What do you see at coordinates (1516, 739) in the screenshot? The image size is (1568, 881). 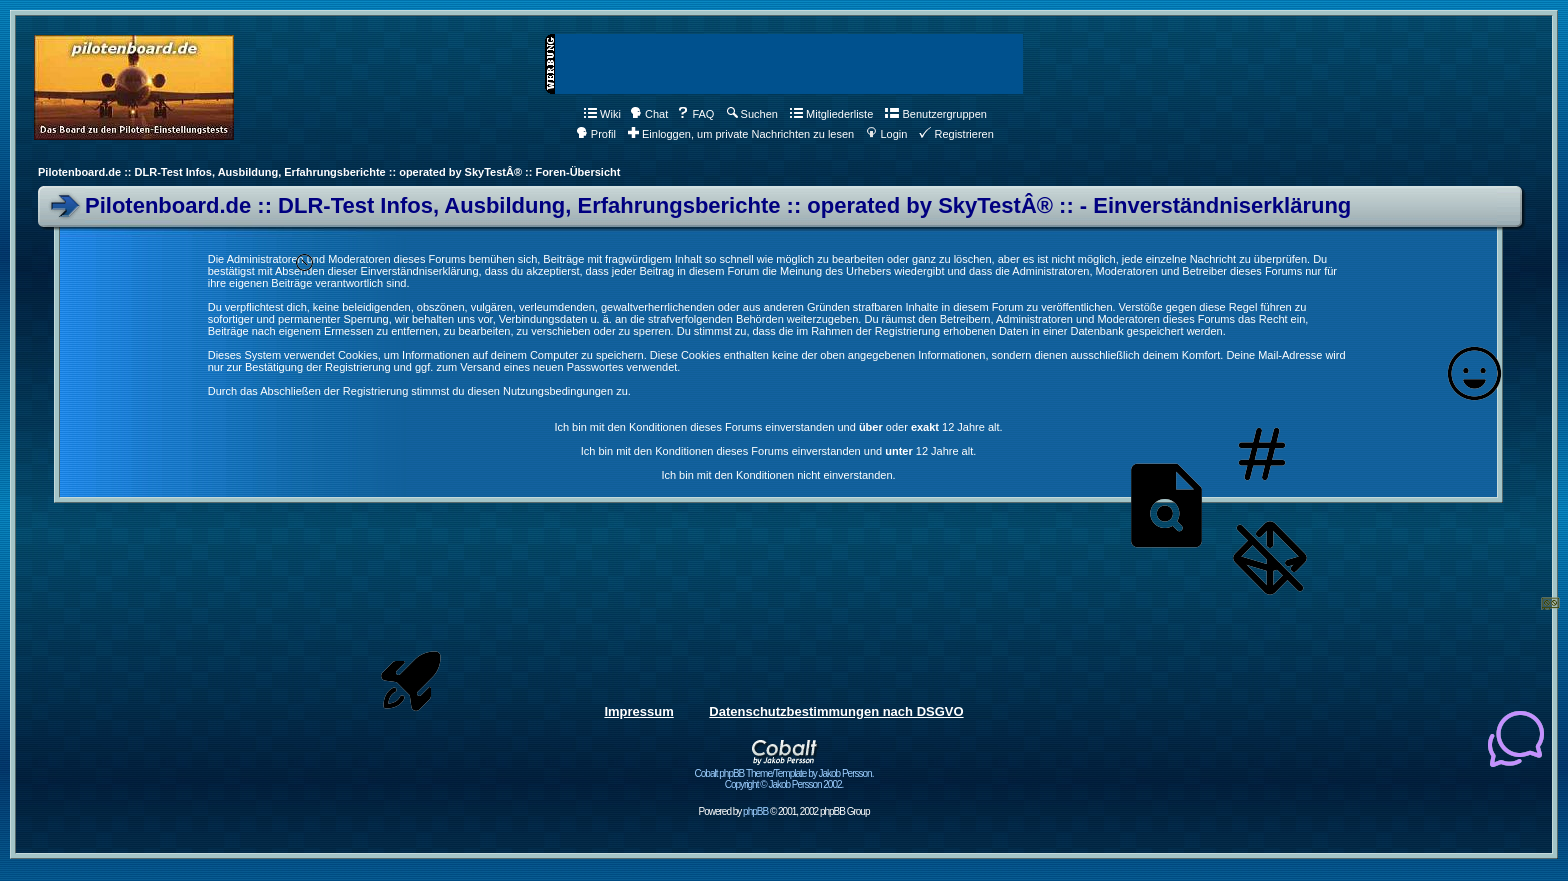 I see `open messaging or chat` at bounding box center [1516, 739].